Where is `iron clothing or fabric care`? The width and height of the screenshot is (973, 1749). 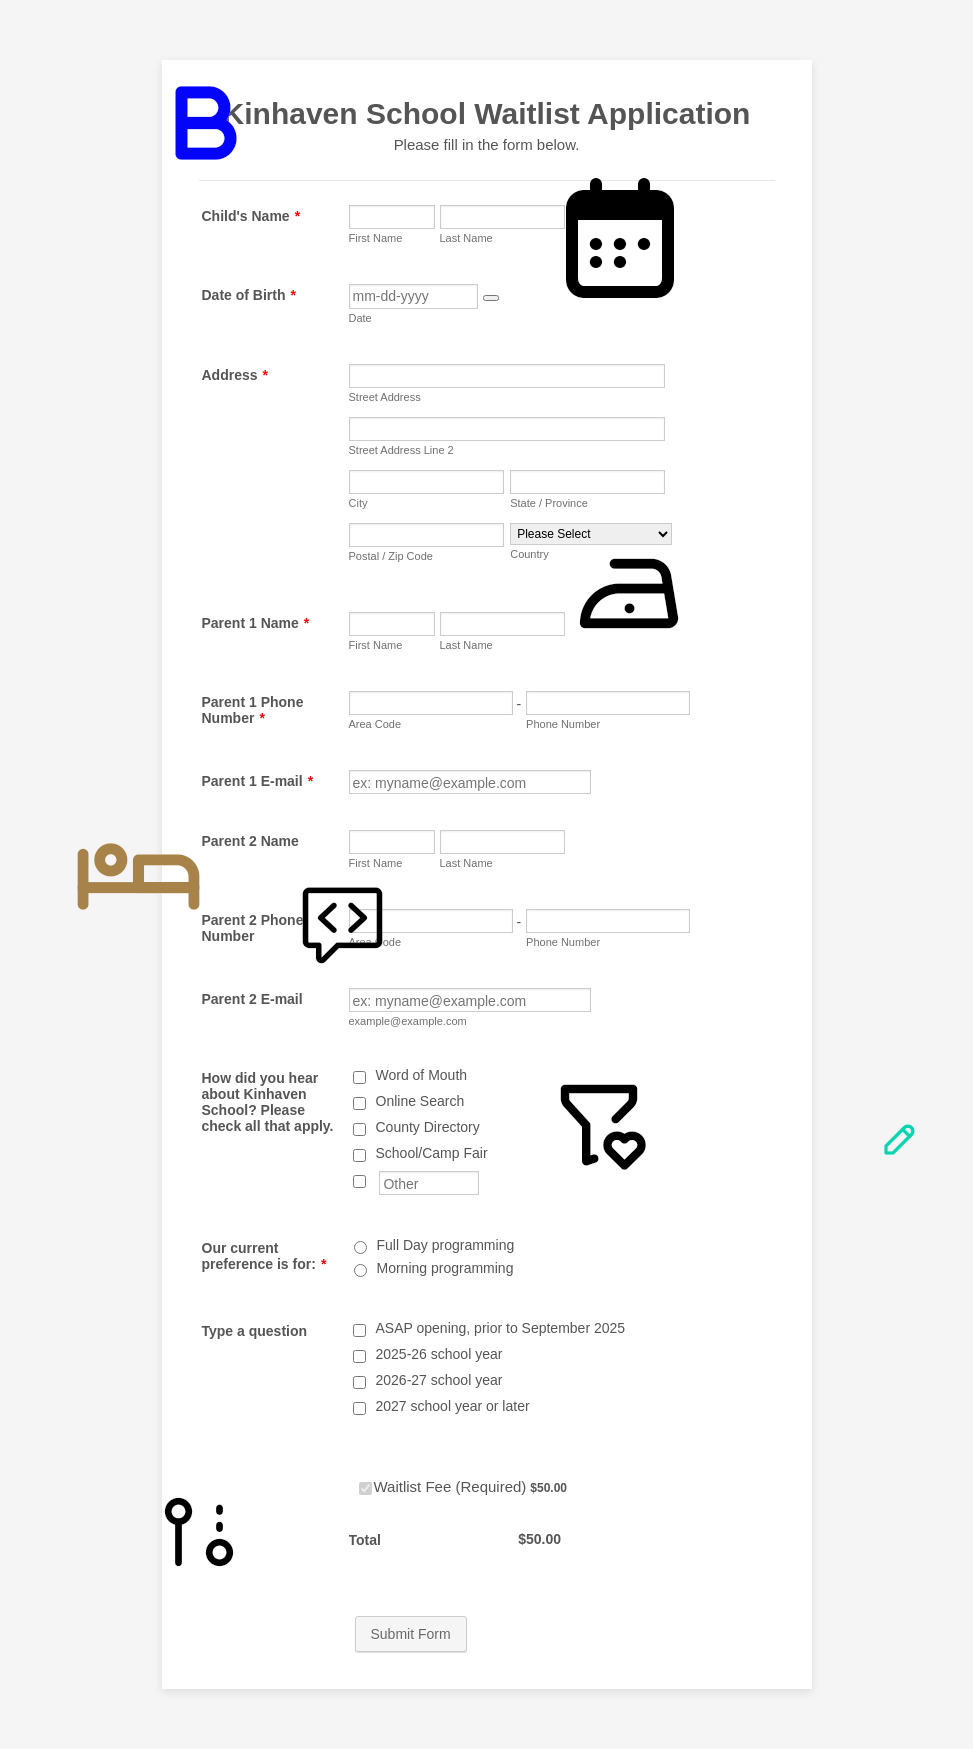 iron clothing or fabric care is located at coordinates (629, 593).